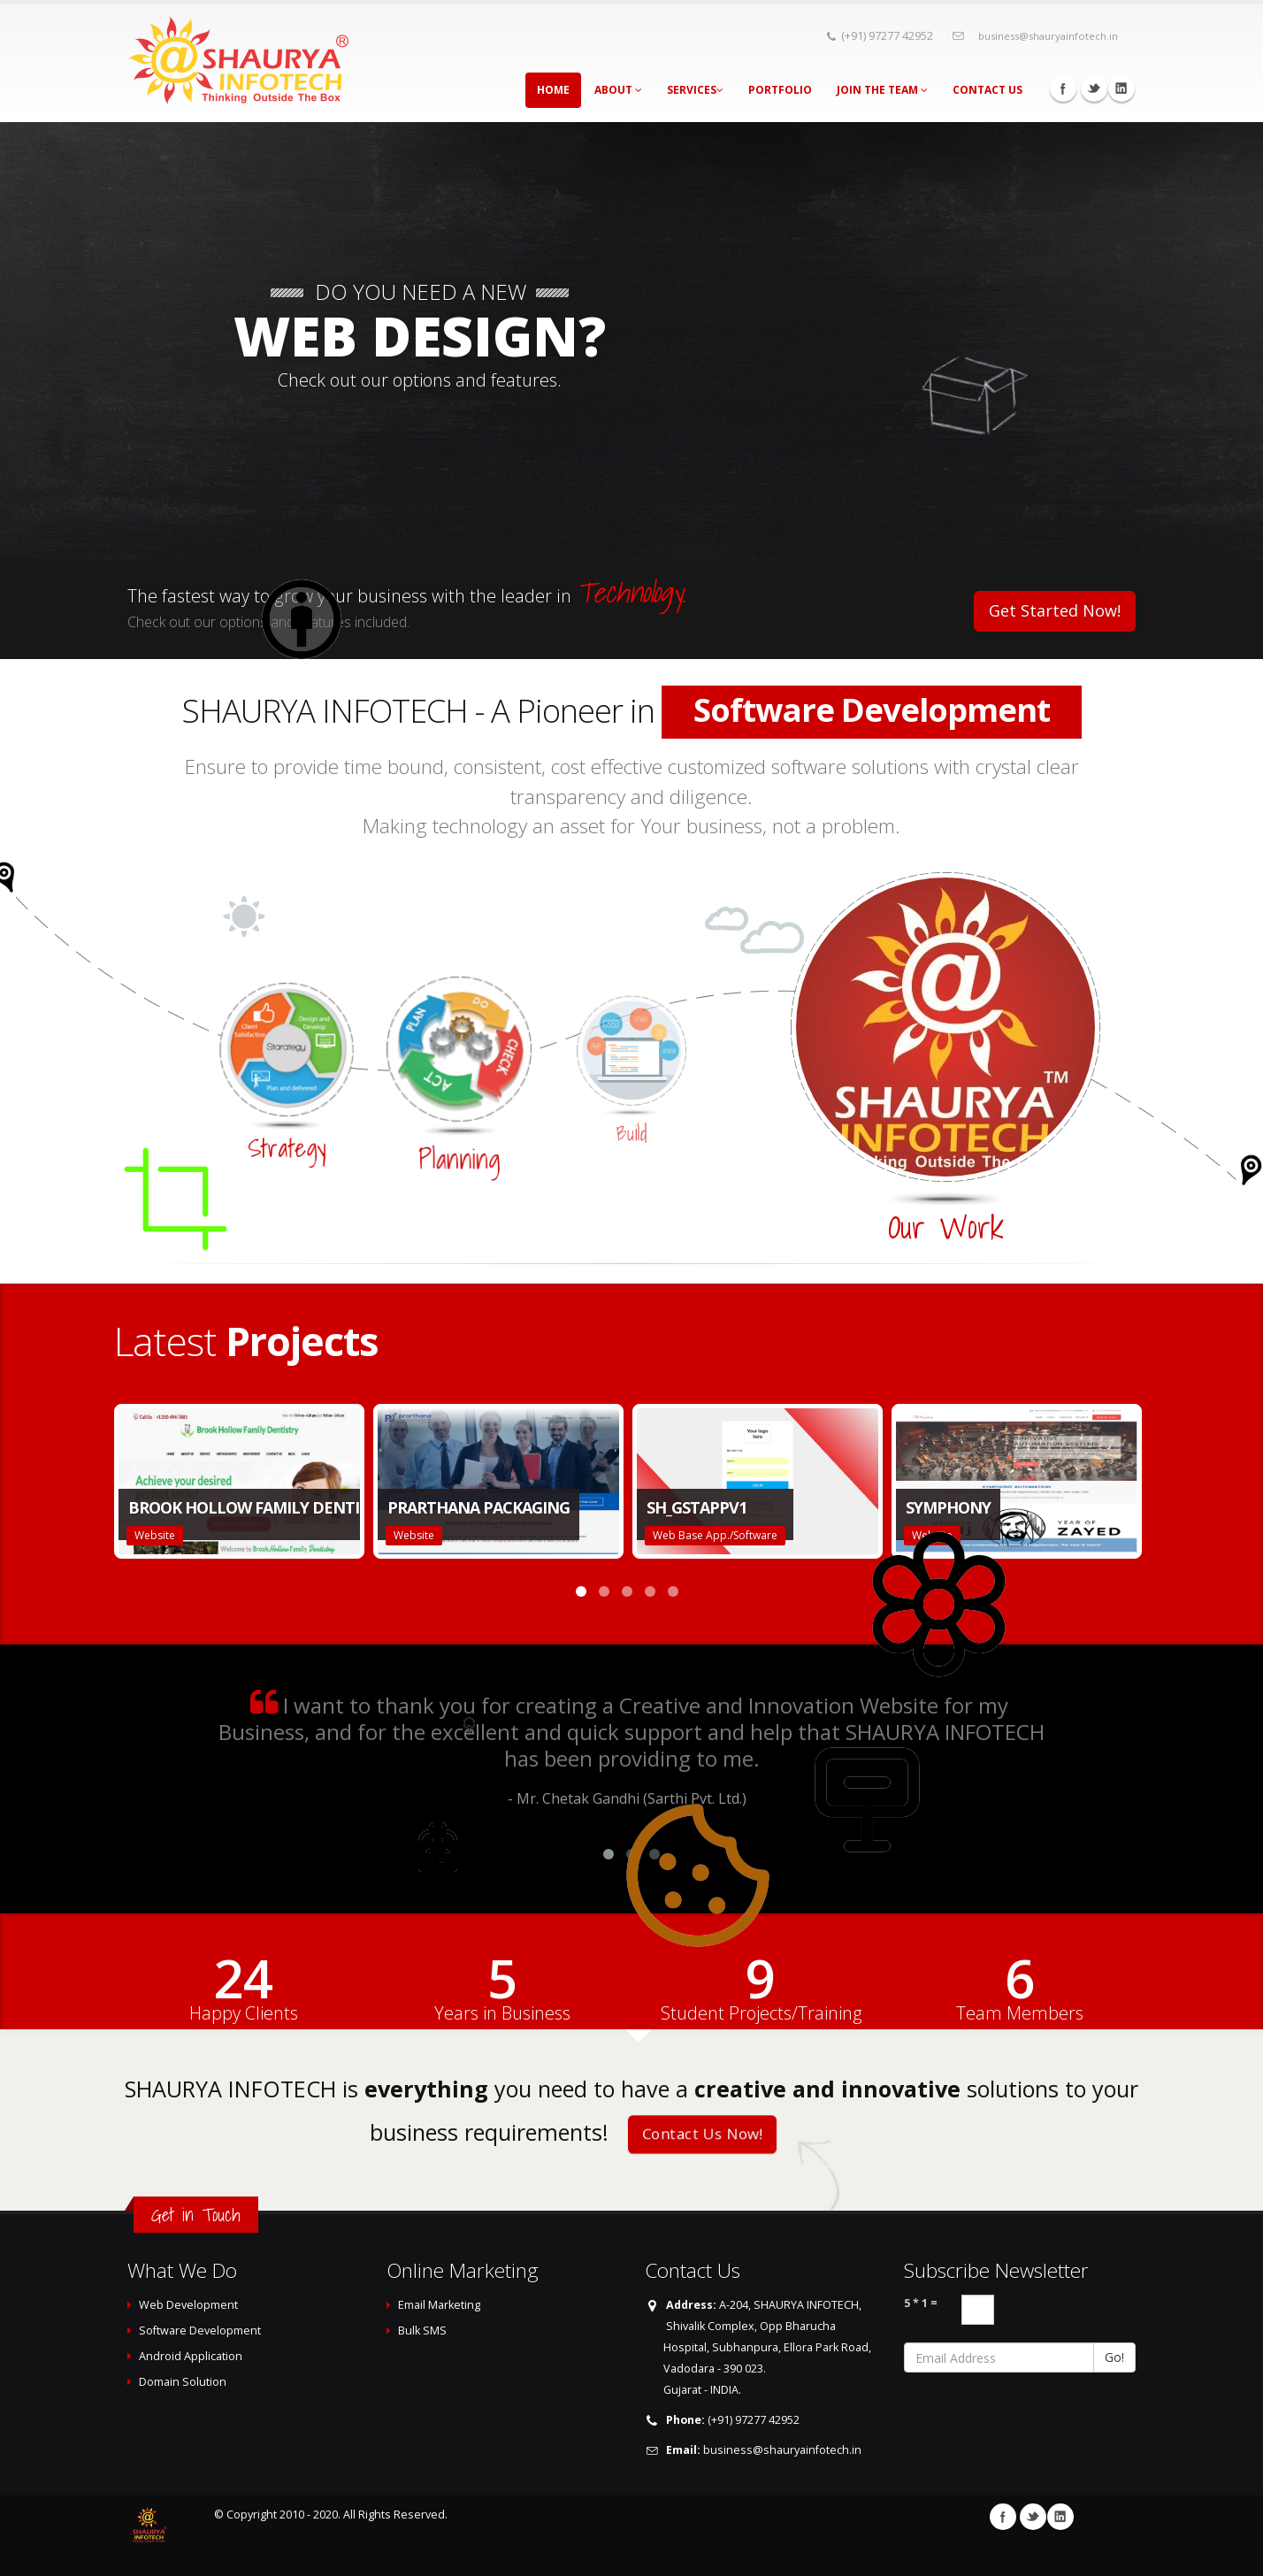 Image resolution: width=1263 pixels, height=2576 pixels. Describe the element at coordinates (698, 1875) in the screenshot. I see `manage cookie preferences and privacy settings` at that location.